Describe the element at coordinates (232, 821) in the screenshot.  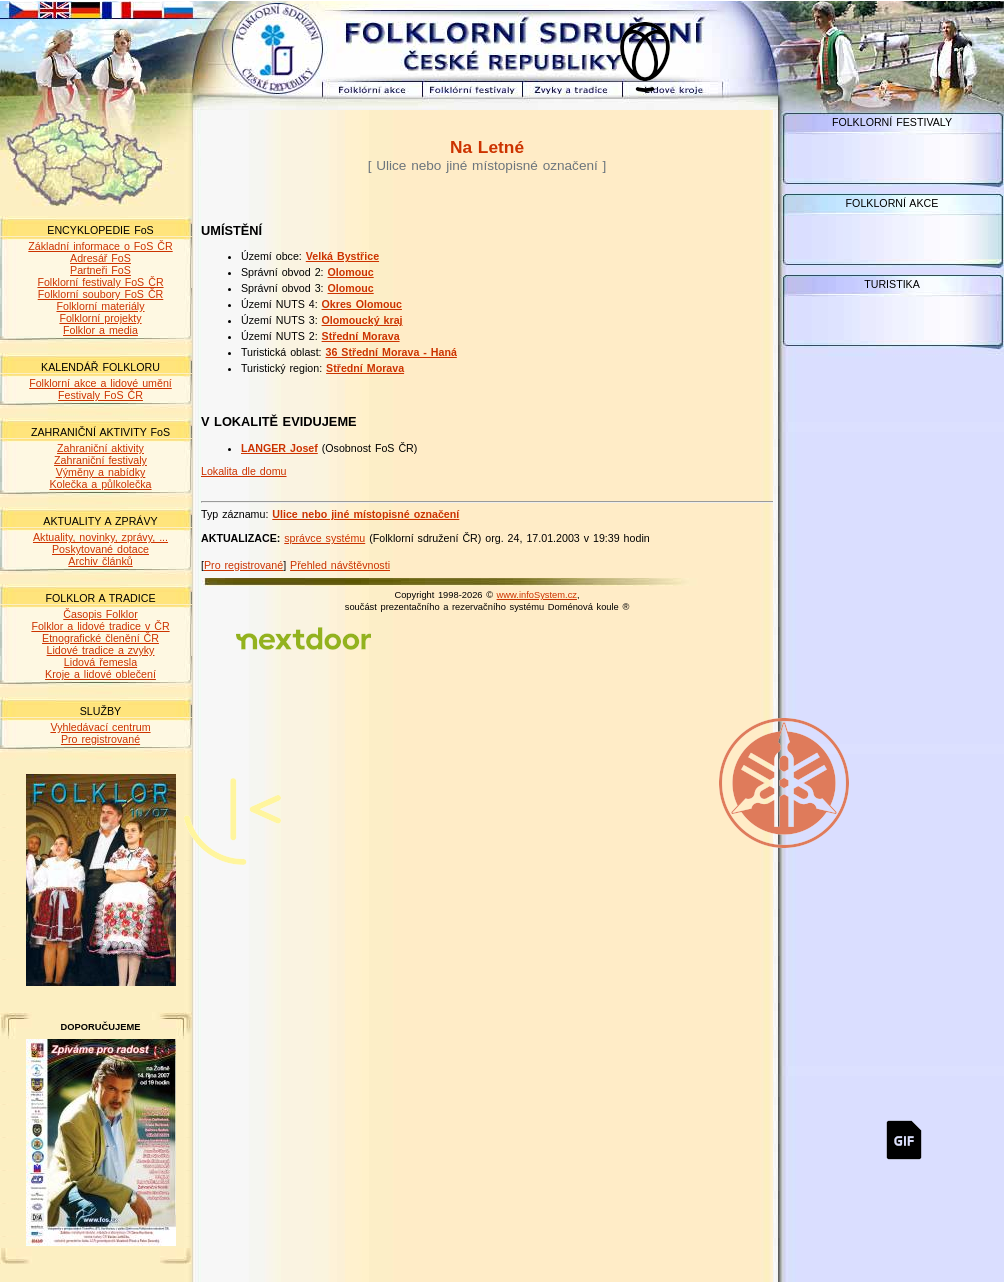
I see `visit Frontend Mentor website` at that location.